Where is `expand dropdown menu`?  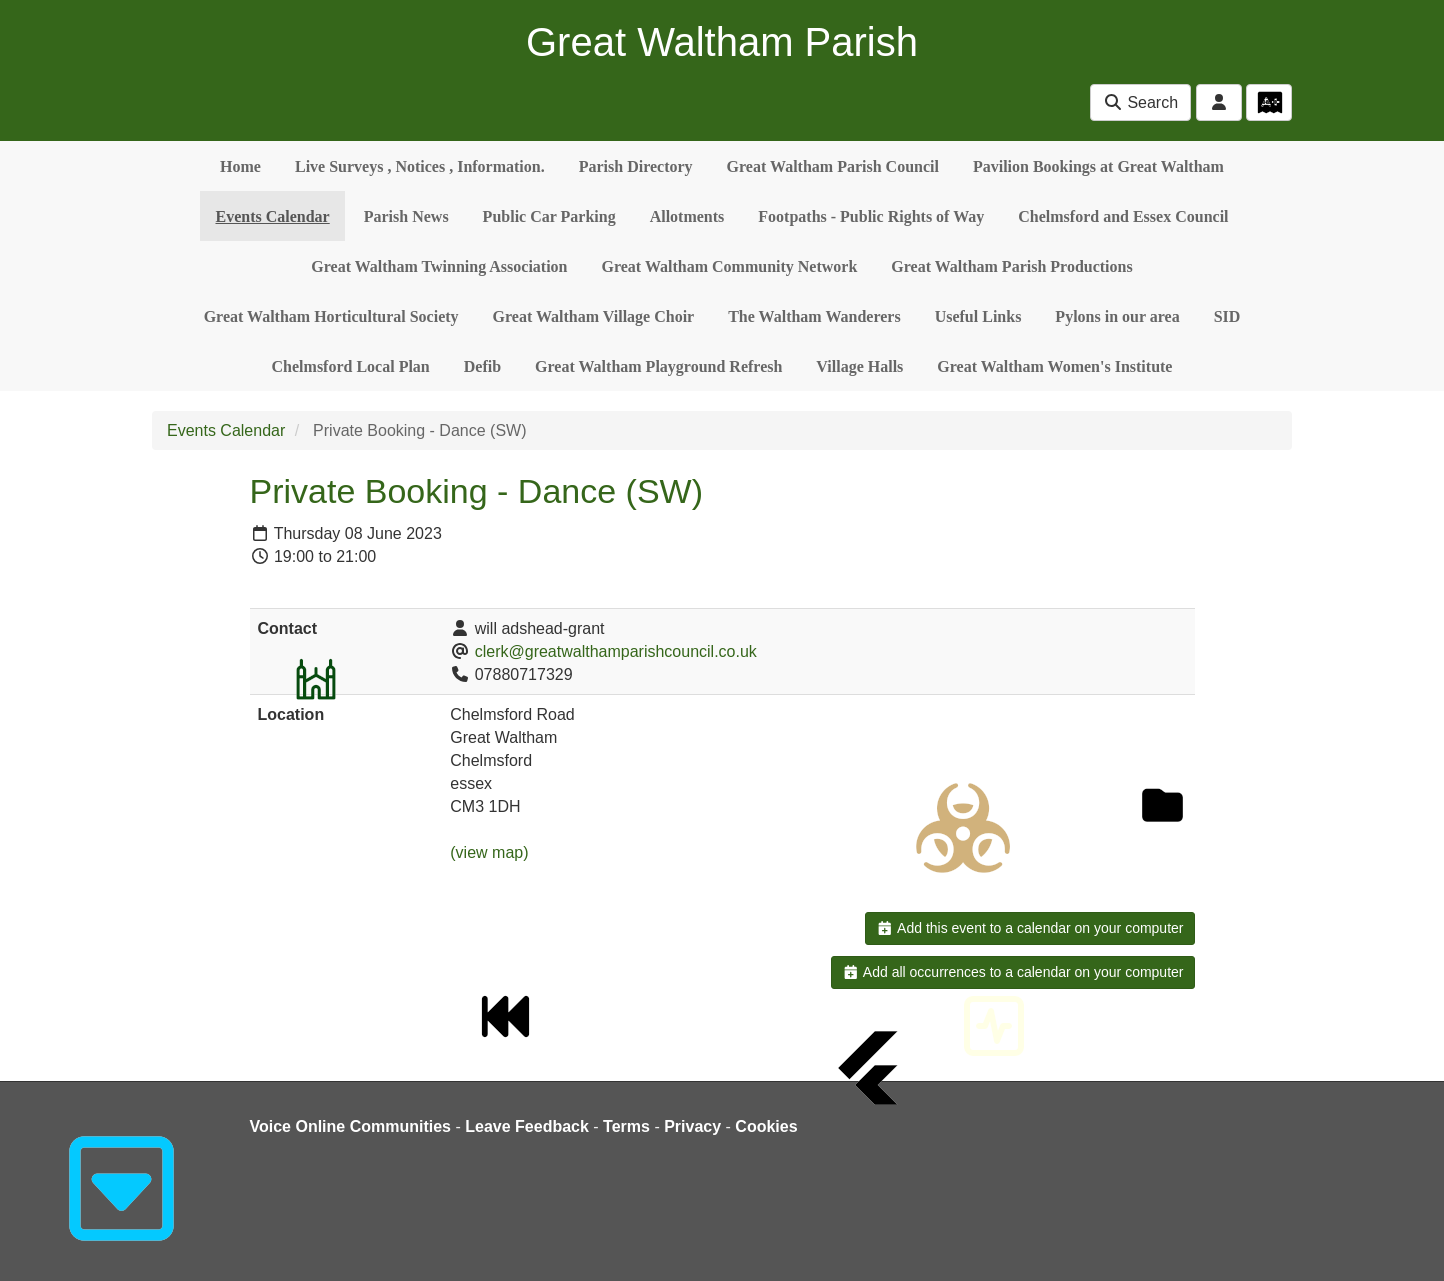 expand dropdown menu is located at coordinates (121, 1188).